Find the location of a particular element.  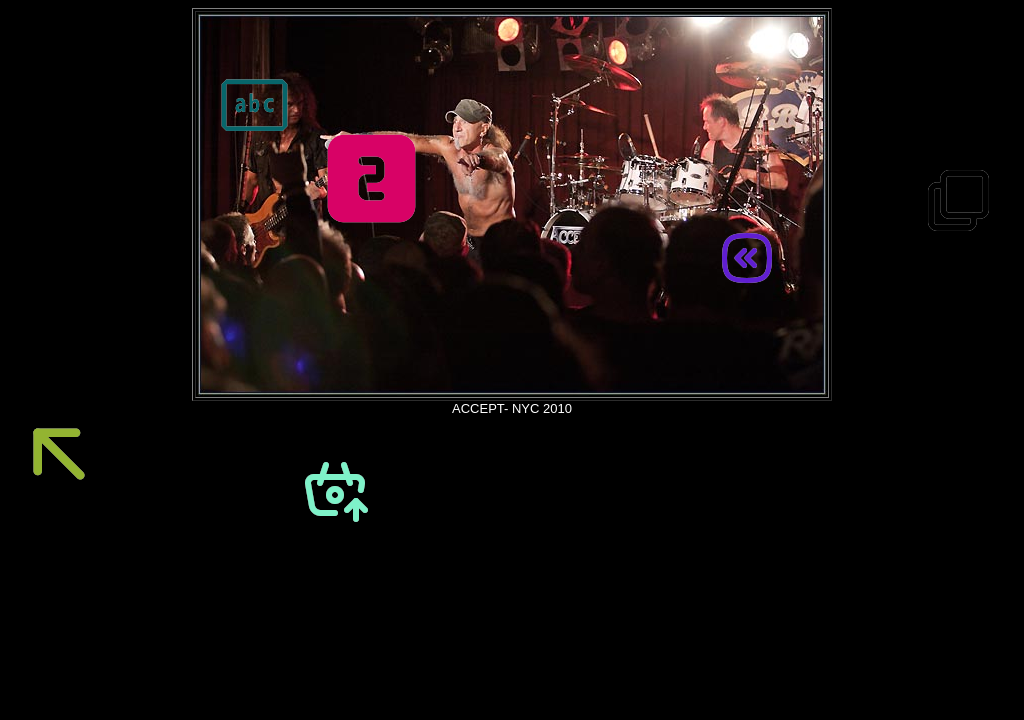

upload items from your basket is located at coordinates (335, 489).